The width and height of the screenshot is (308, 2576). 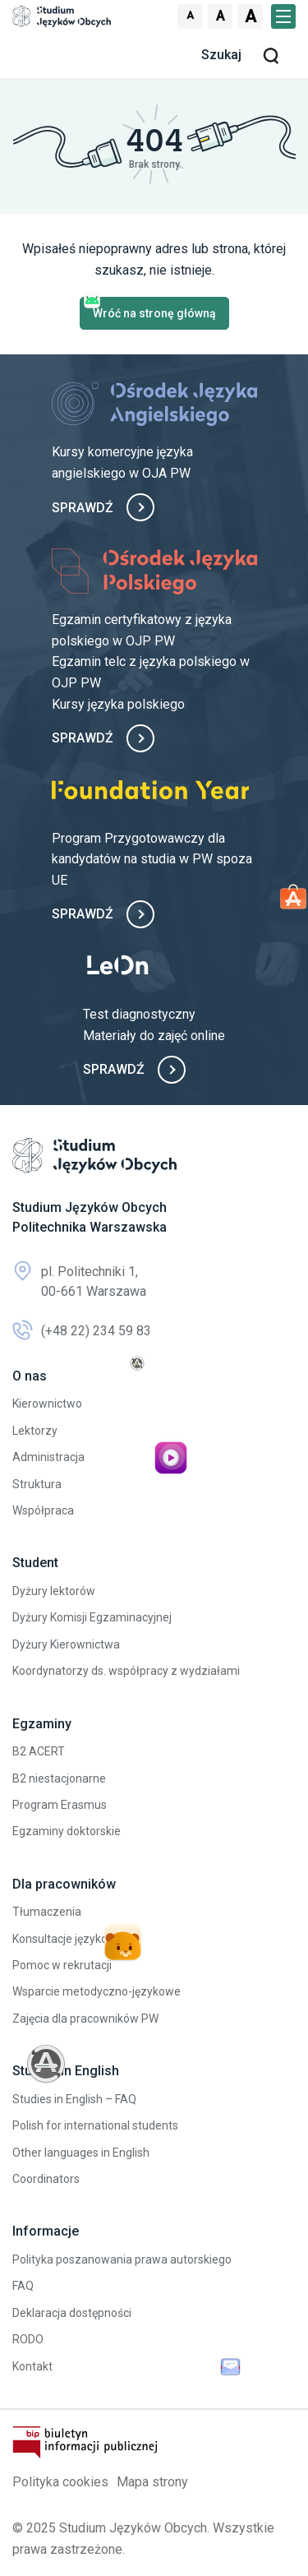 What do you see at coordinates (137, 1363) in the screenshot?
I see `check for available system updates` at bounding box center [137, 1363].